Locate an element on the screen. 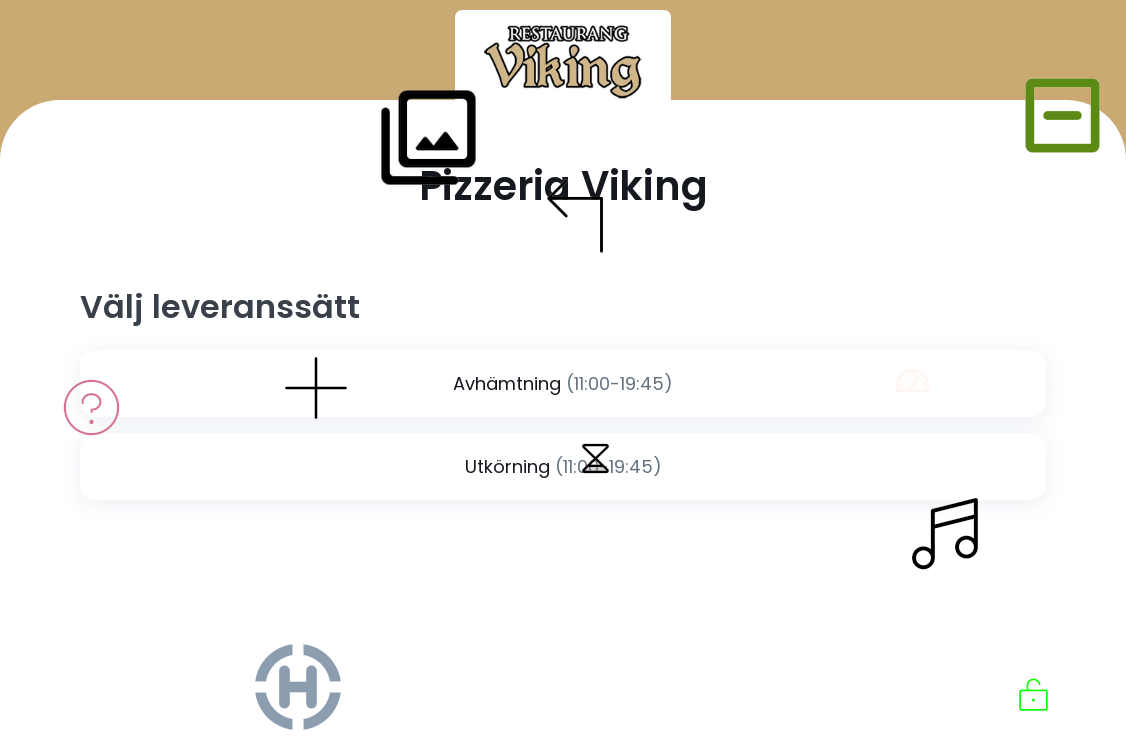 The height and width of the screenshot is (744, 1126). view performance or speed metrics is located at coordinates (912, 382).